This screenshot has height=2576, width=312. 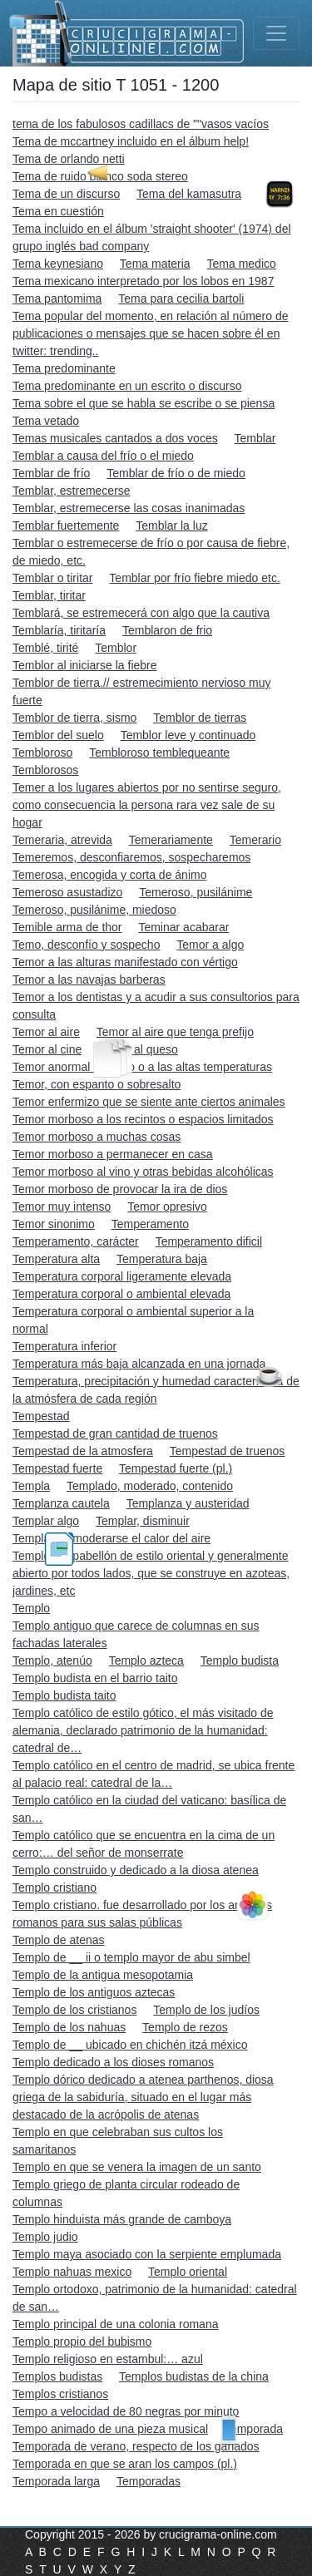 What do you see at coordinates (97, 172) in the screenshot?
I see `access automator actions or workflows` at bounding box center [97, 172].